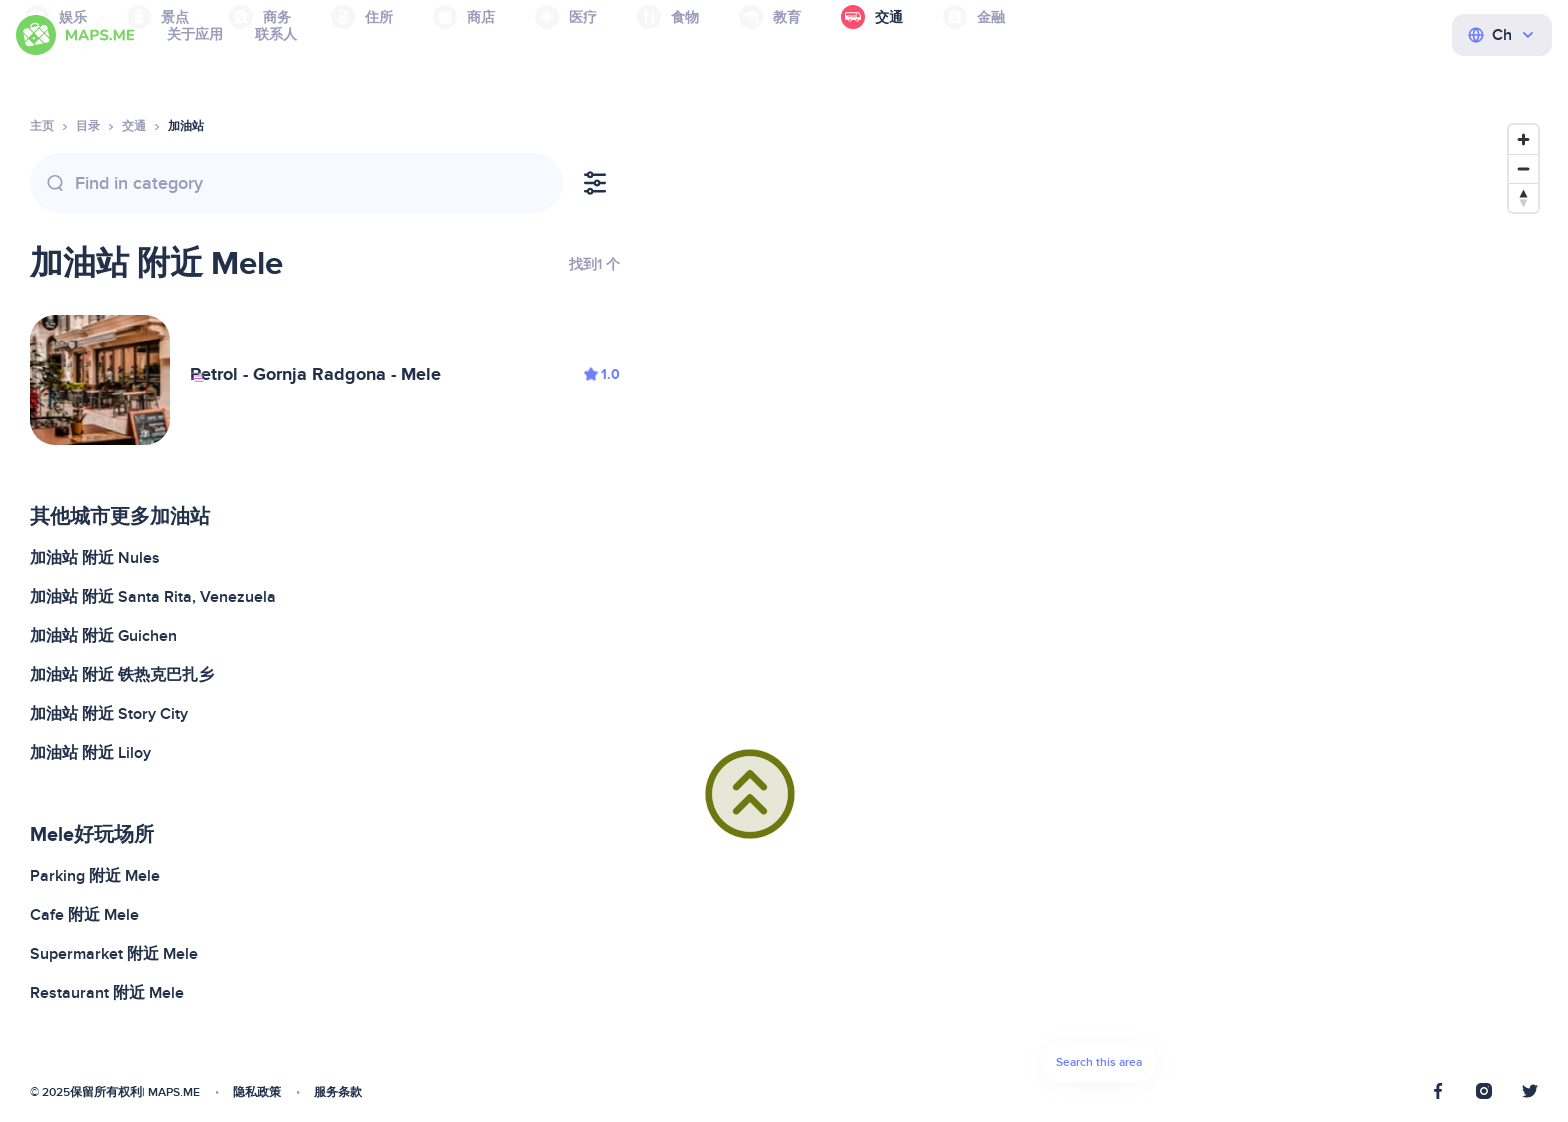  Describe the element at coordinates (750, 794) in the screenshot. I see `scroll to top of page` at that location.